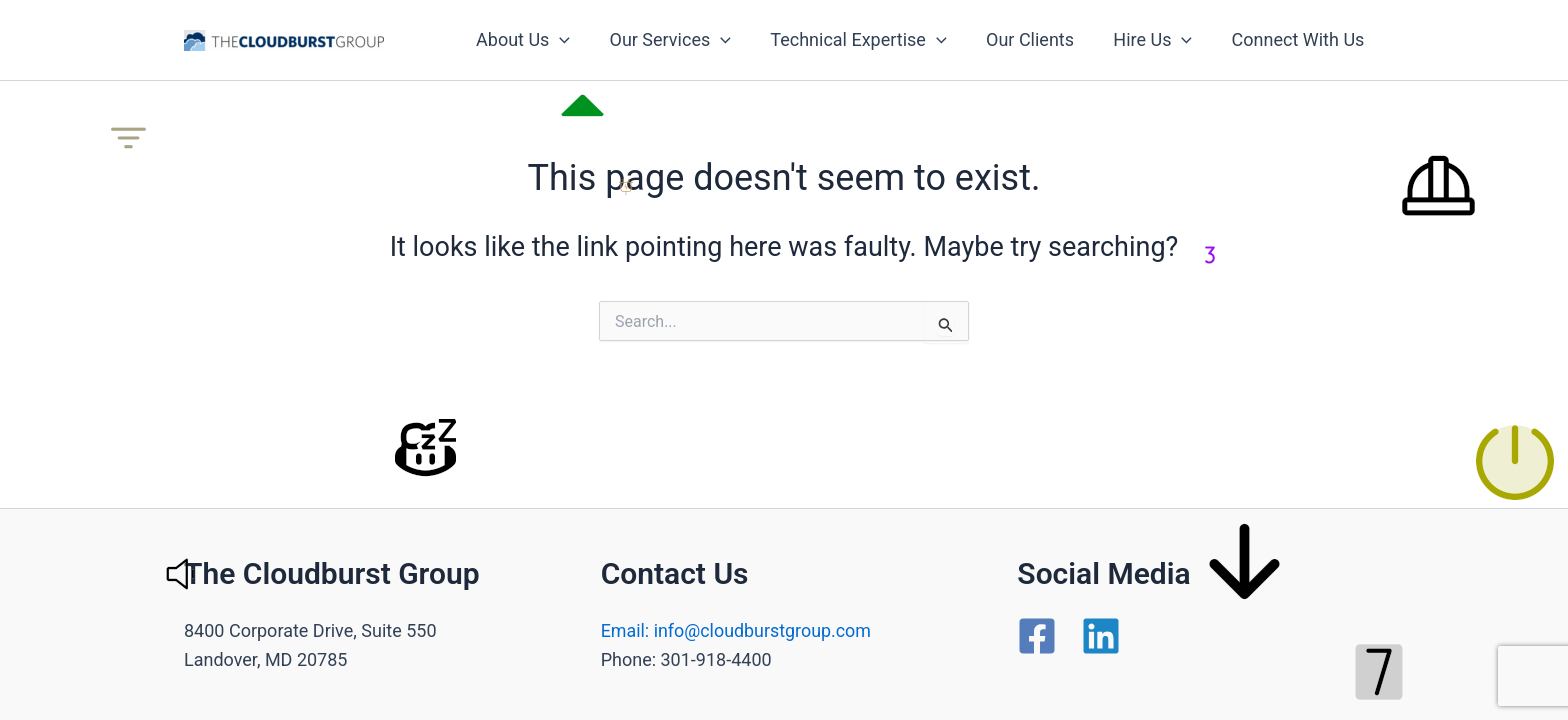 The width and height of the screenshot is (1568, 720). What do you see at coordinates (425, 449) in the screenshot?
I see `temporarily disable github copilot suggestions` at bounding box center [425, 449].